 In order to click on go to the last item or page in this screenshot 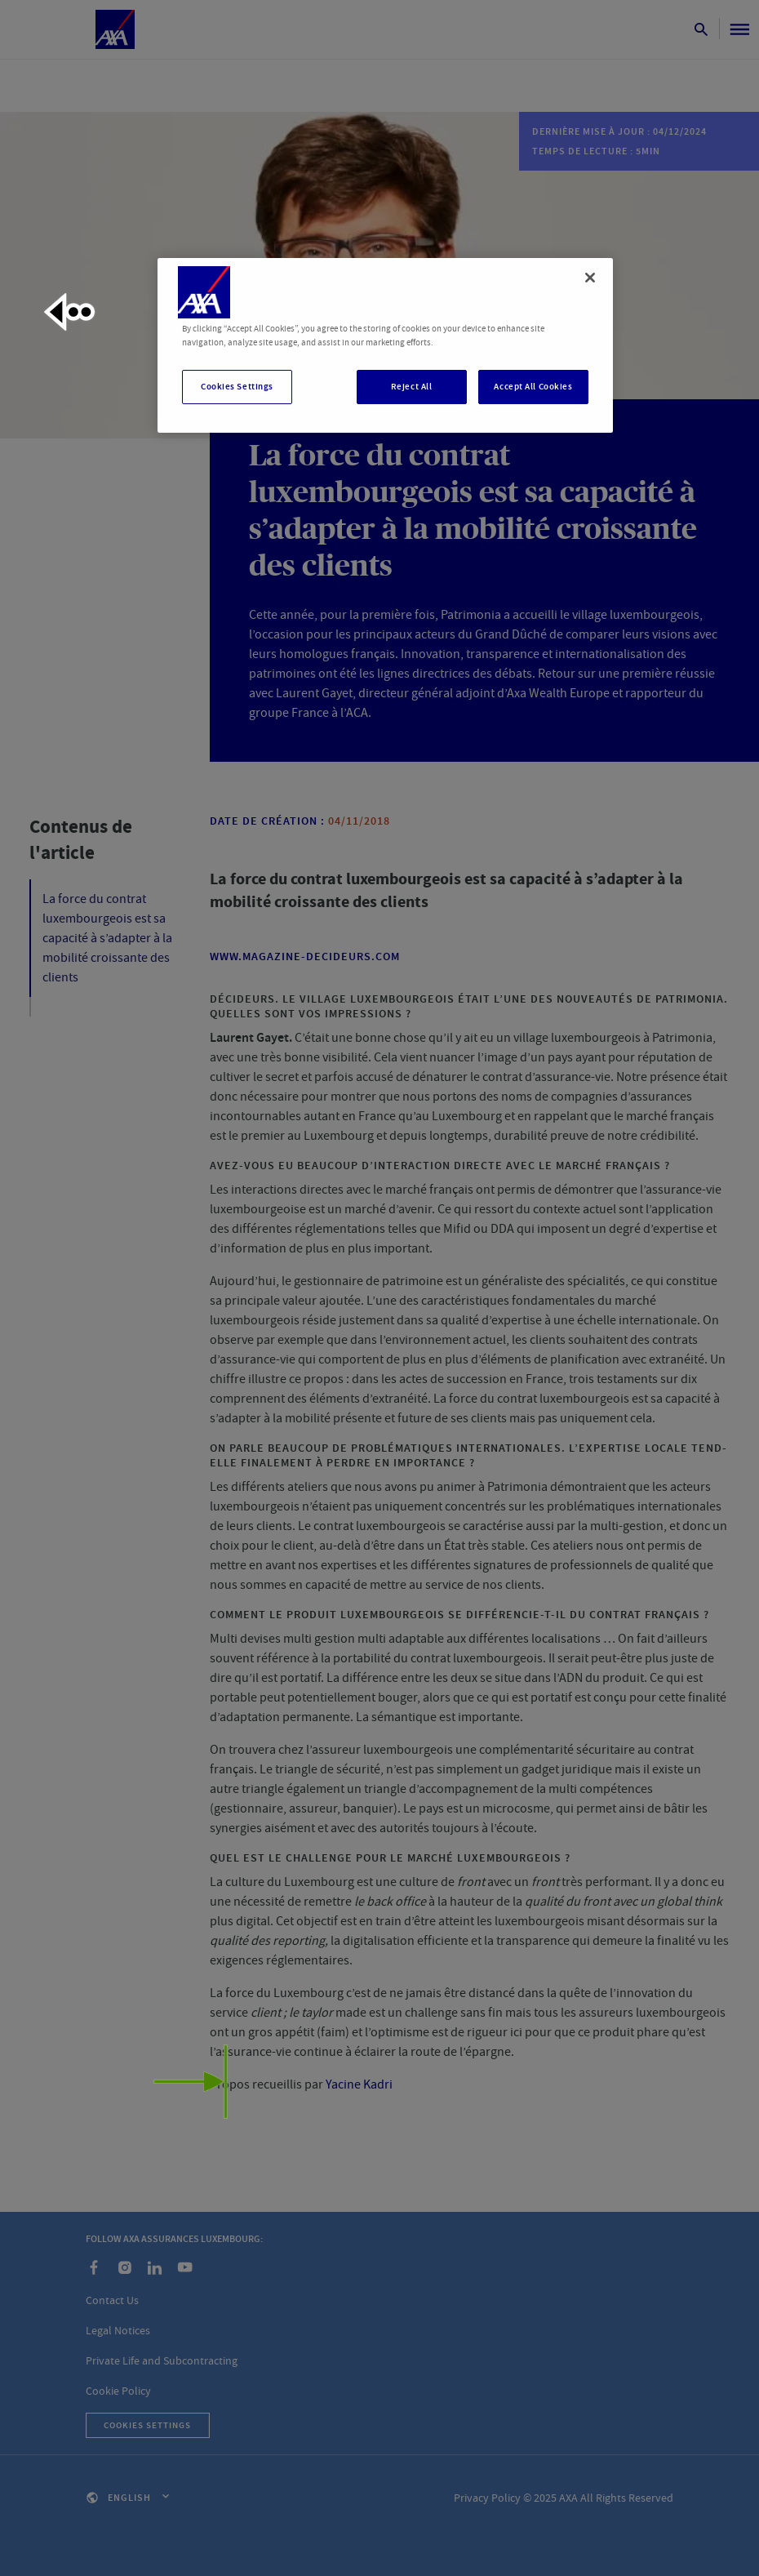, I will do `click(190, 2081)`.